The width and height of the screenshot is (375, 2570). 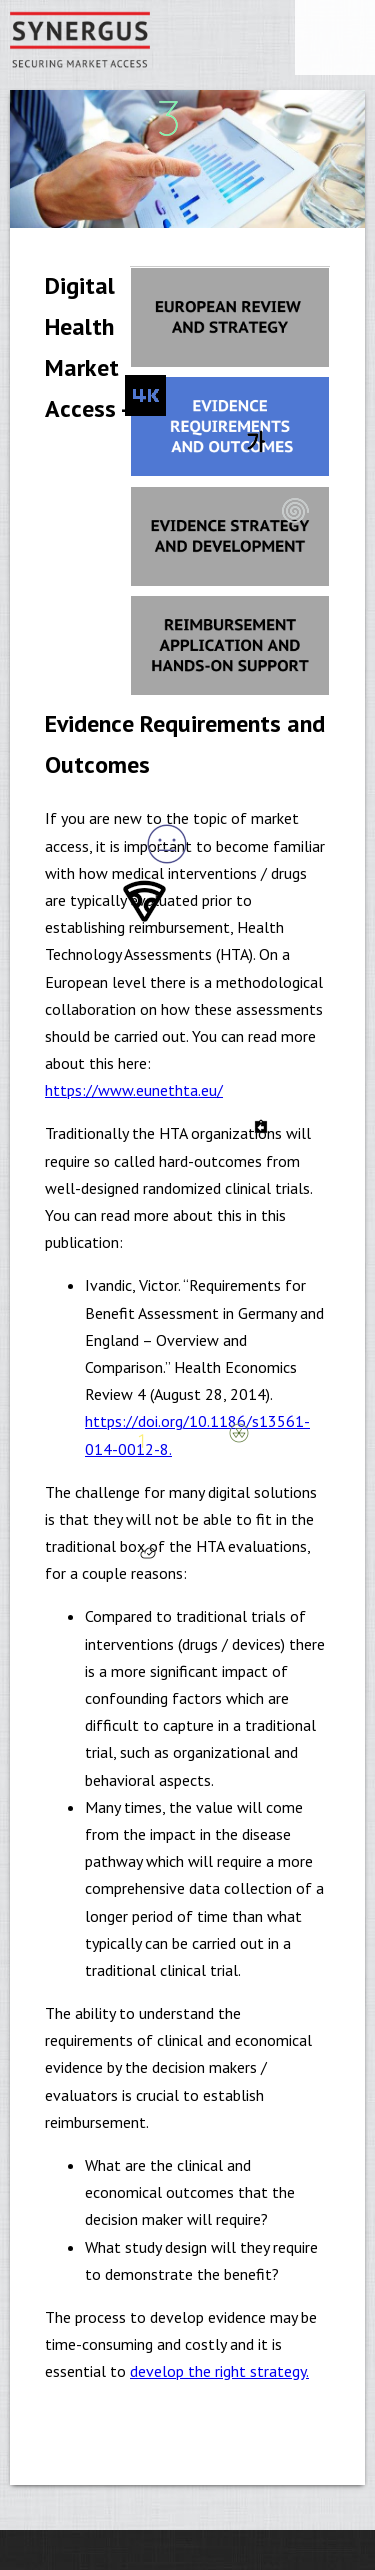 What do you see at coordinates (148, 1553) in the screenshot?
I see `file successfully uploaded to cloud storage` at bounding box center [148, 1553].